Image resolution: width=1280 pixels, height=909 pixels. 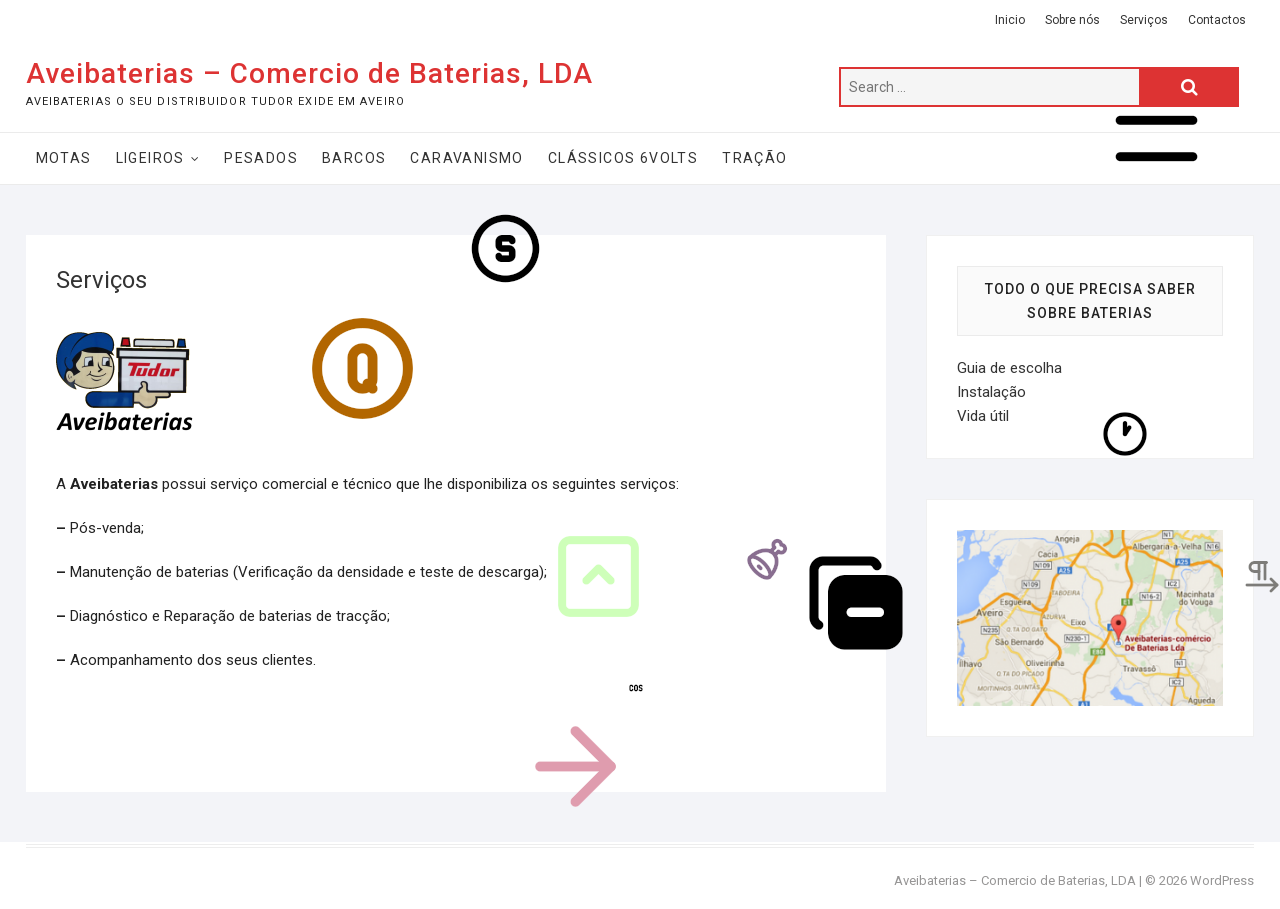 I want to click on letter Q avatar or profile icon, so click(x=362, y=368).